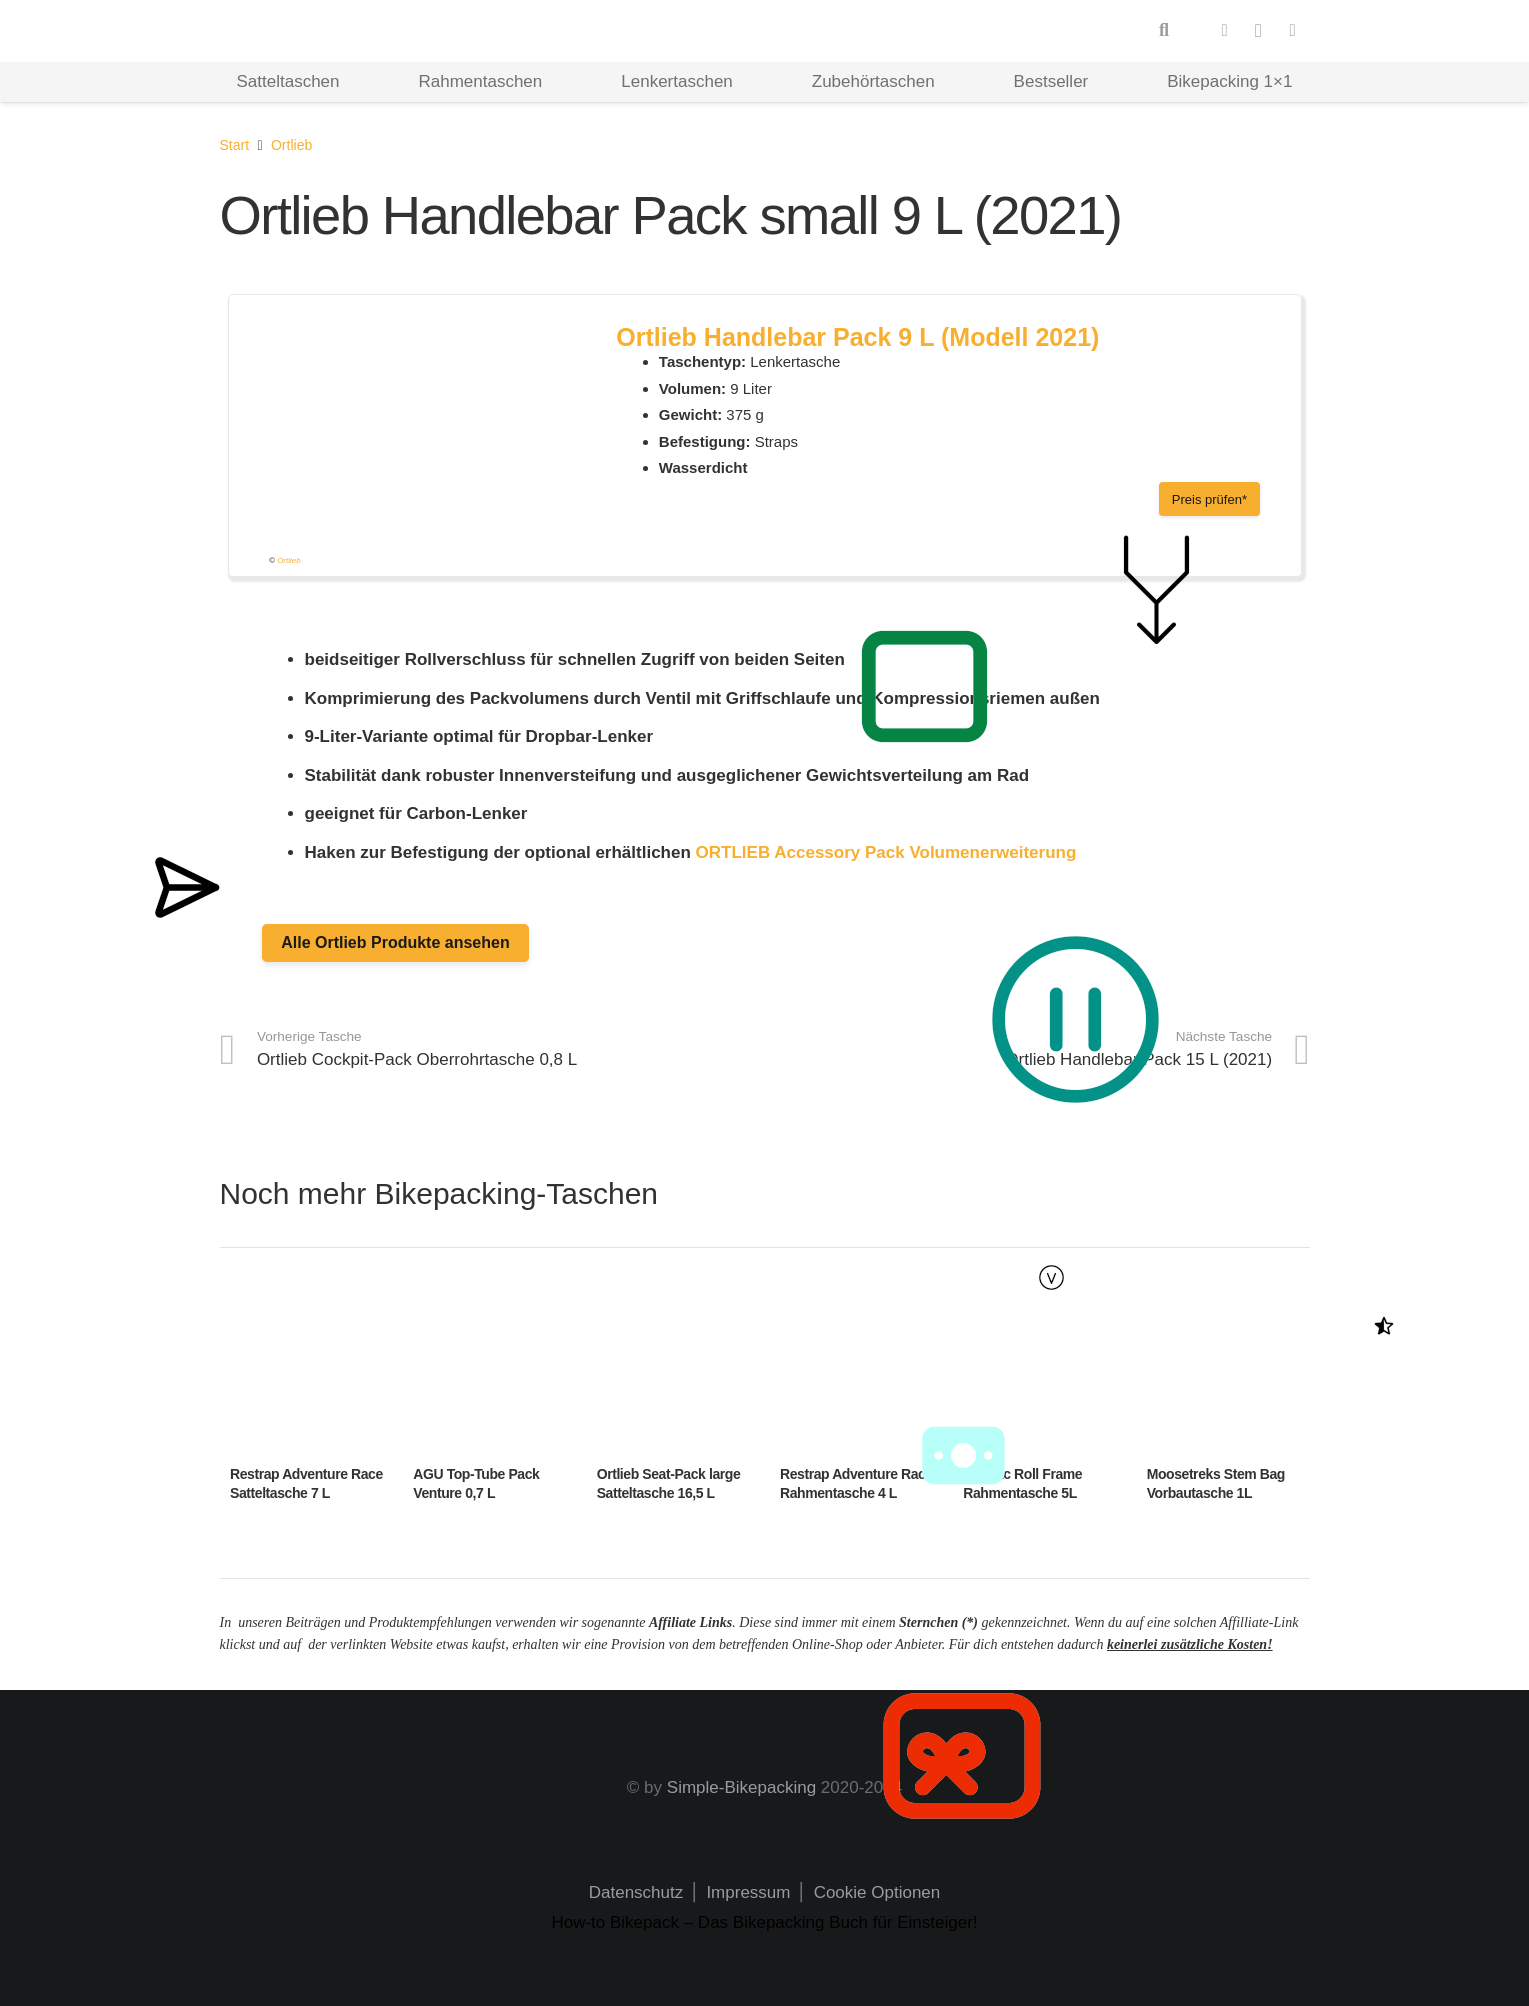 This screenshot has width=1529, height=2006. Describe the element at coordinates (963, 1455) in the screenshot. I see `make a payment or transaction` at that location.